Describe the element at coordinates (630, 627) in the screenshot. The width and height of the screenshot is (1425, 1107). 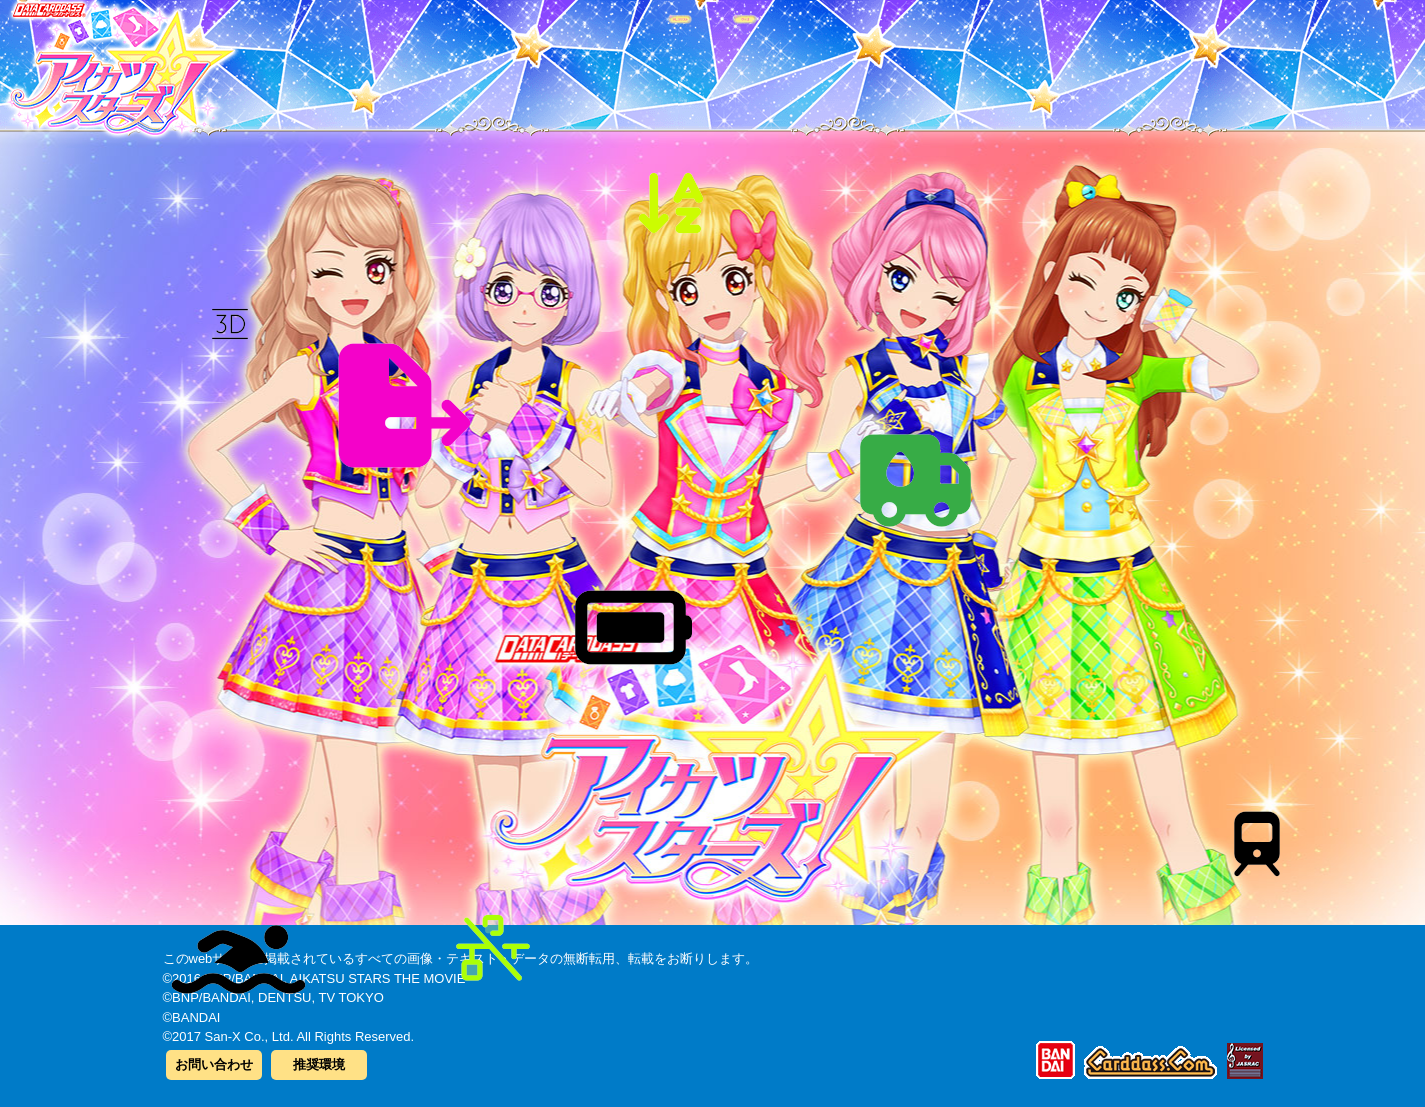
I see `indicates full battery charge` at that location.